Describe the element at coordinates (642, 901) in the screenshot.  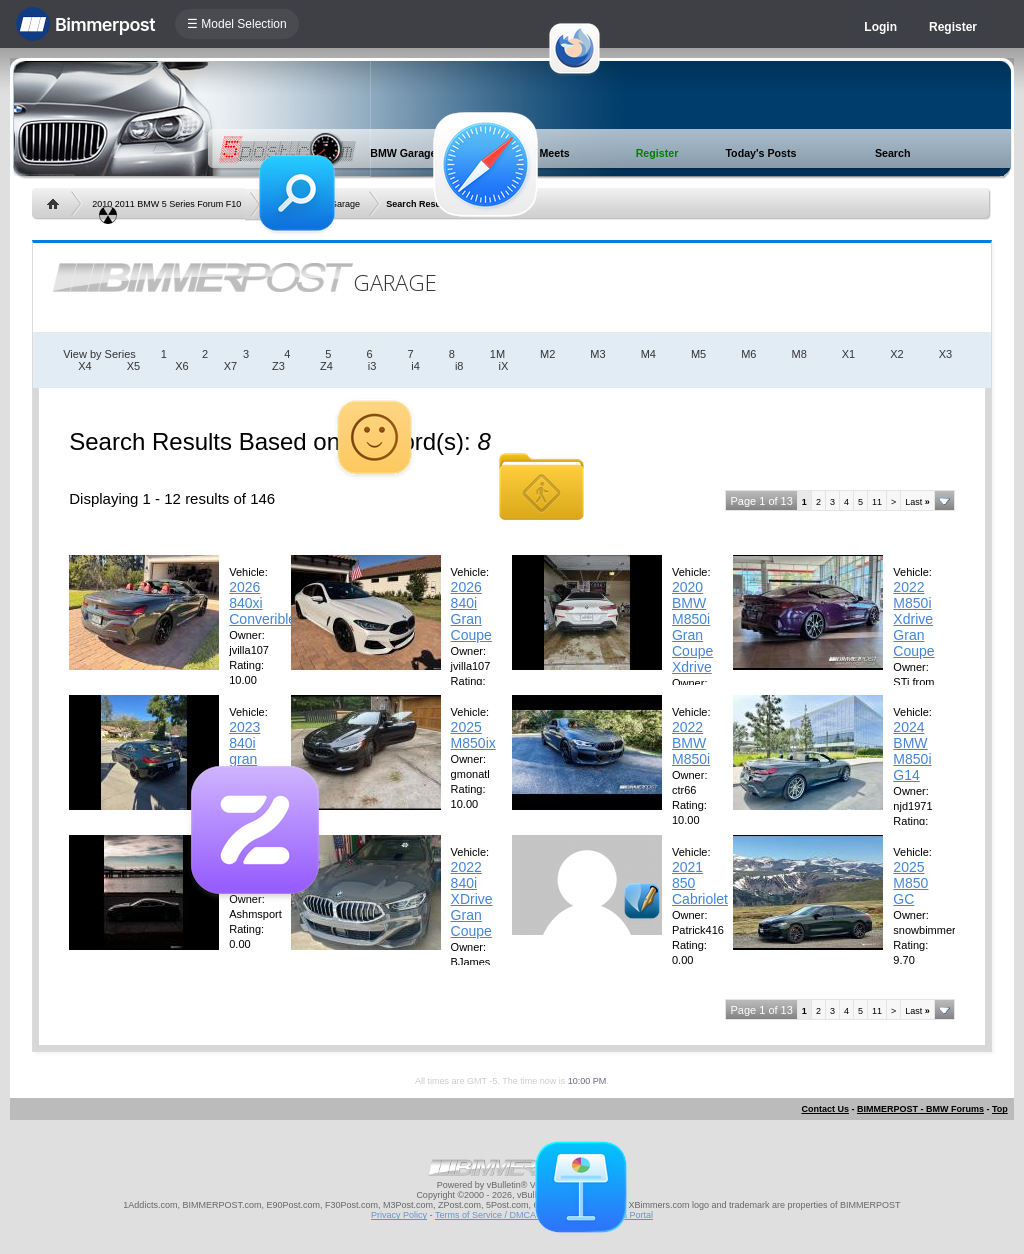
I see `open scribus desktop publishing application` at that location.